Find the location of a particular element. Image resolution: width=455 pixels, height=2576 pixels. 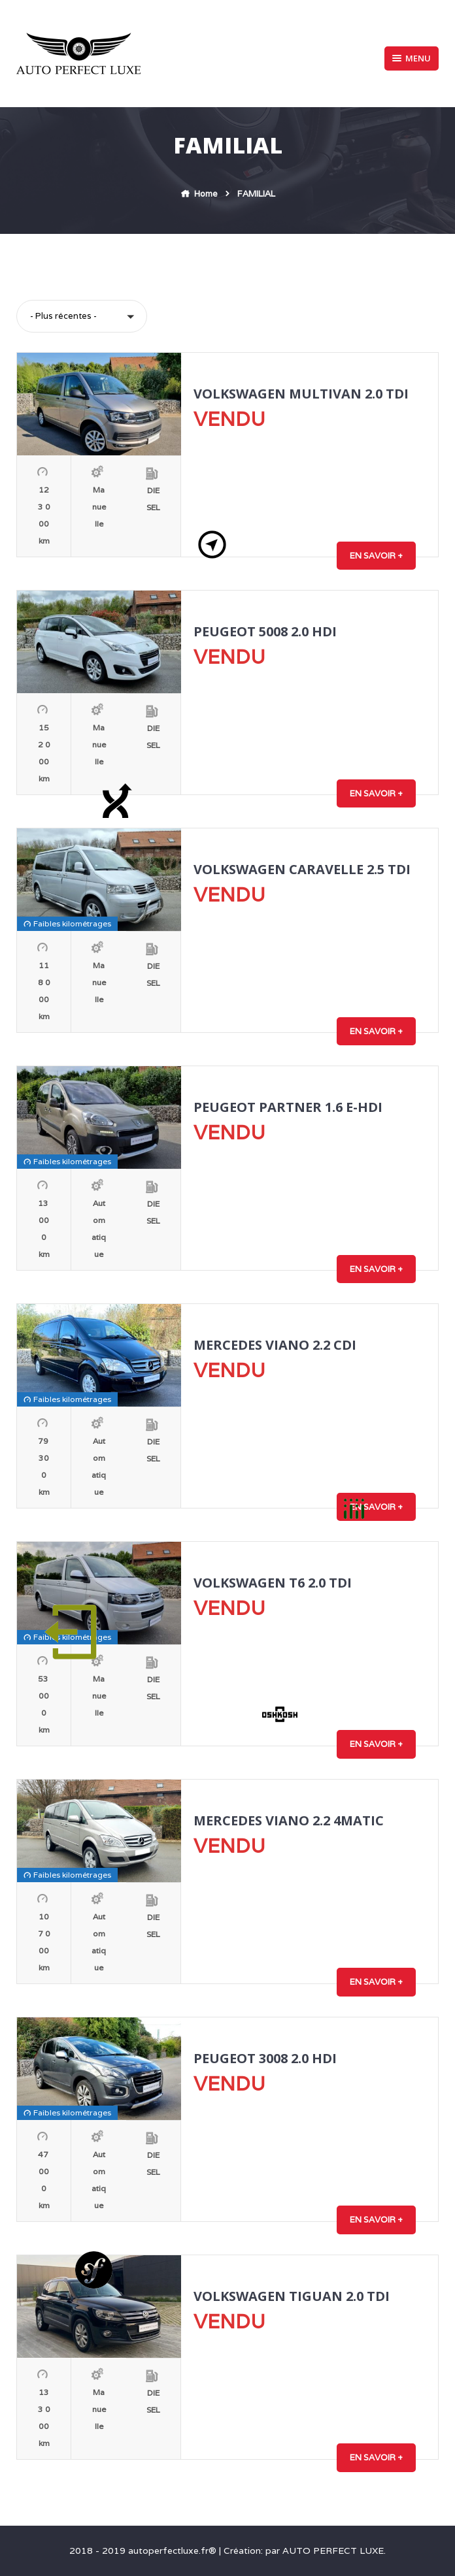

Oshkosh Corporation brand logo is located at coordinates (280, 1714).